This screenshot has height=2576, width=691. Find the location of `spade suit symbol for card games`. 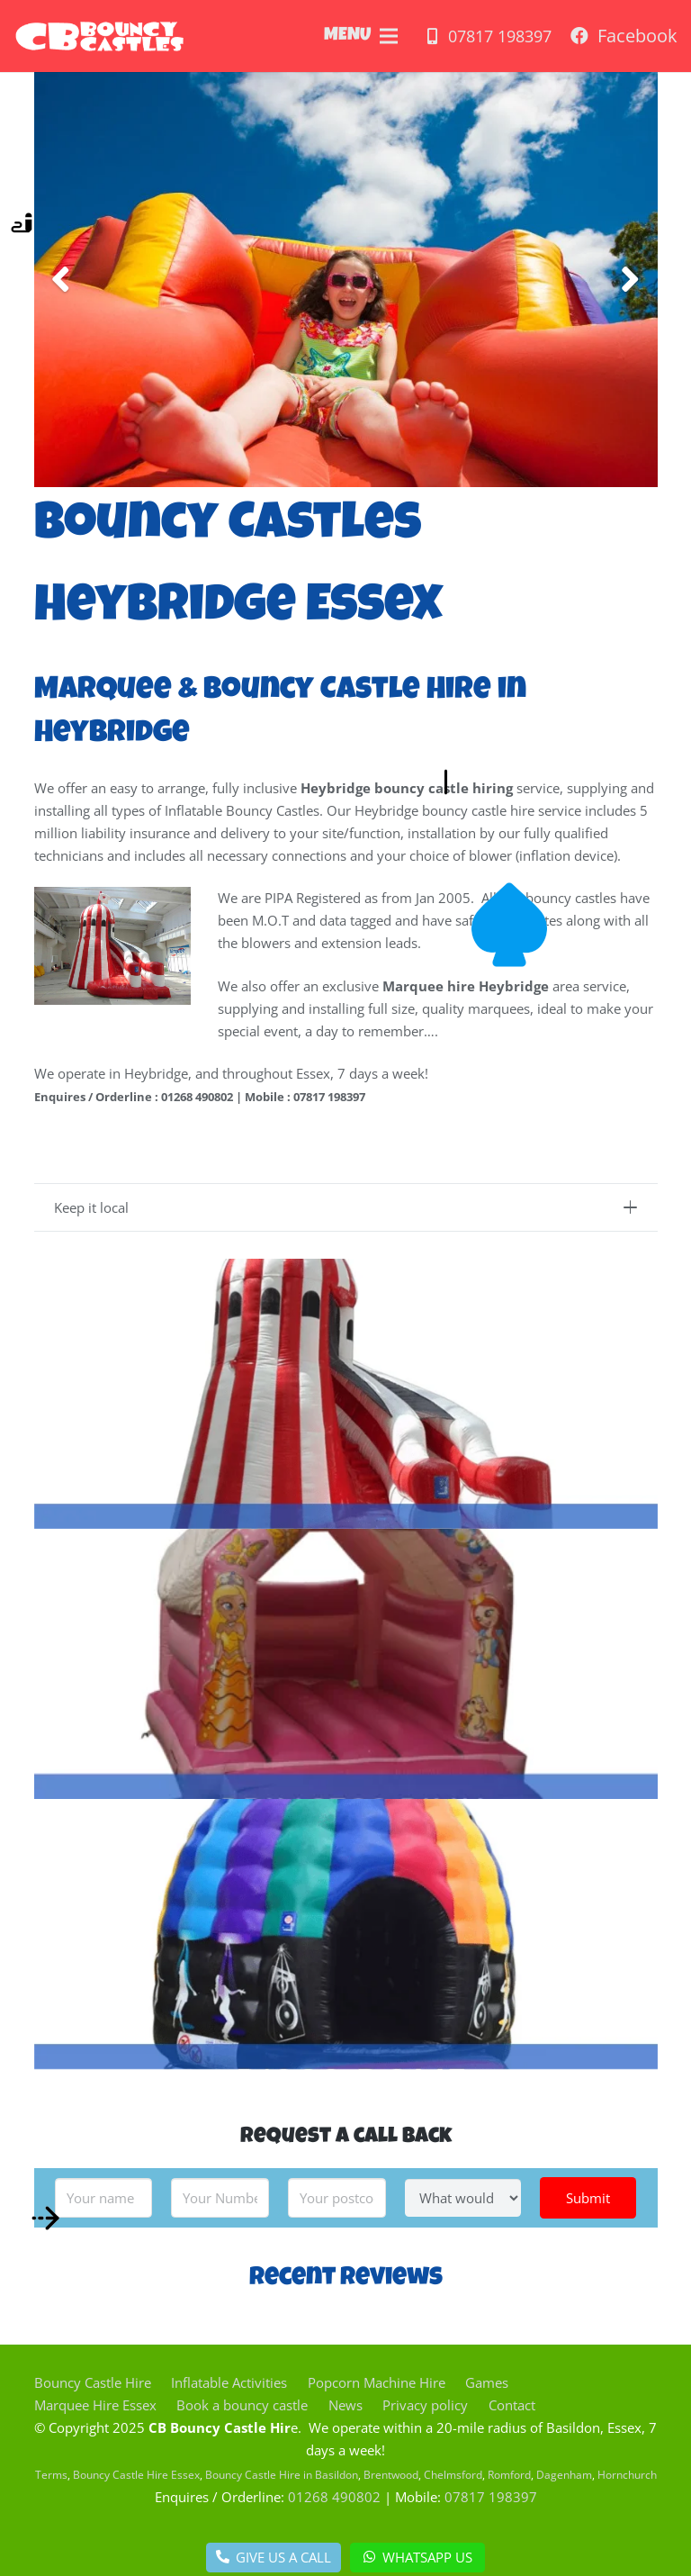

spade suit symbol for card games is located at coordinates (509, 925).